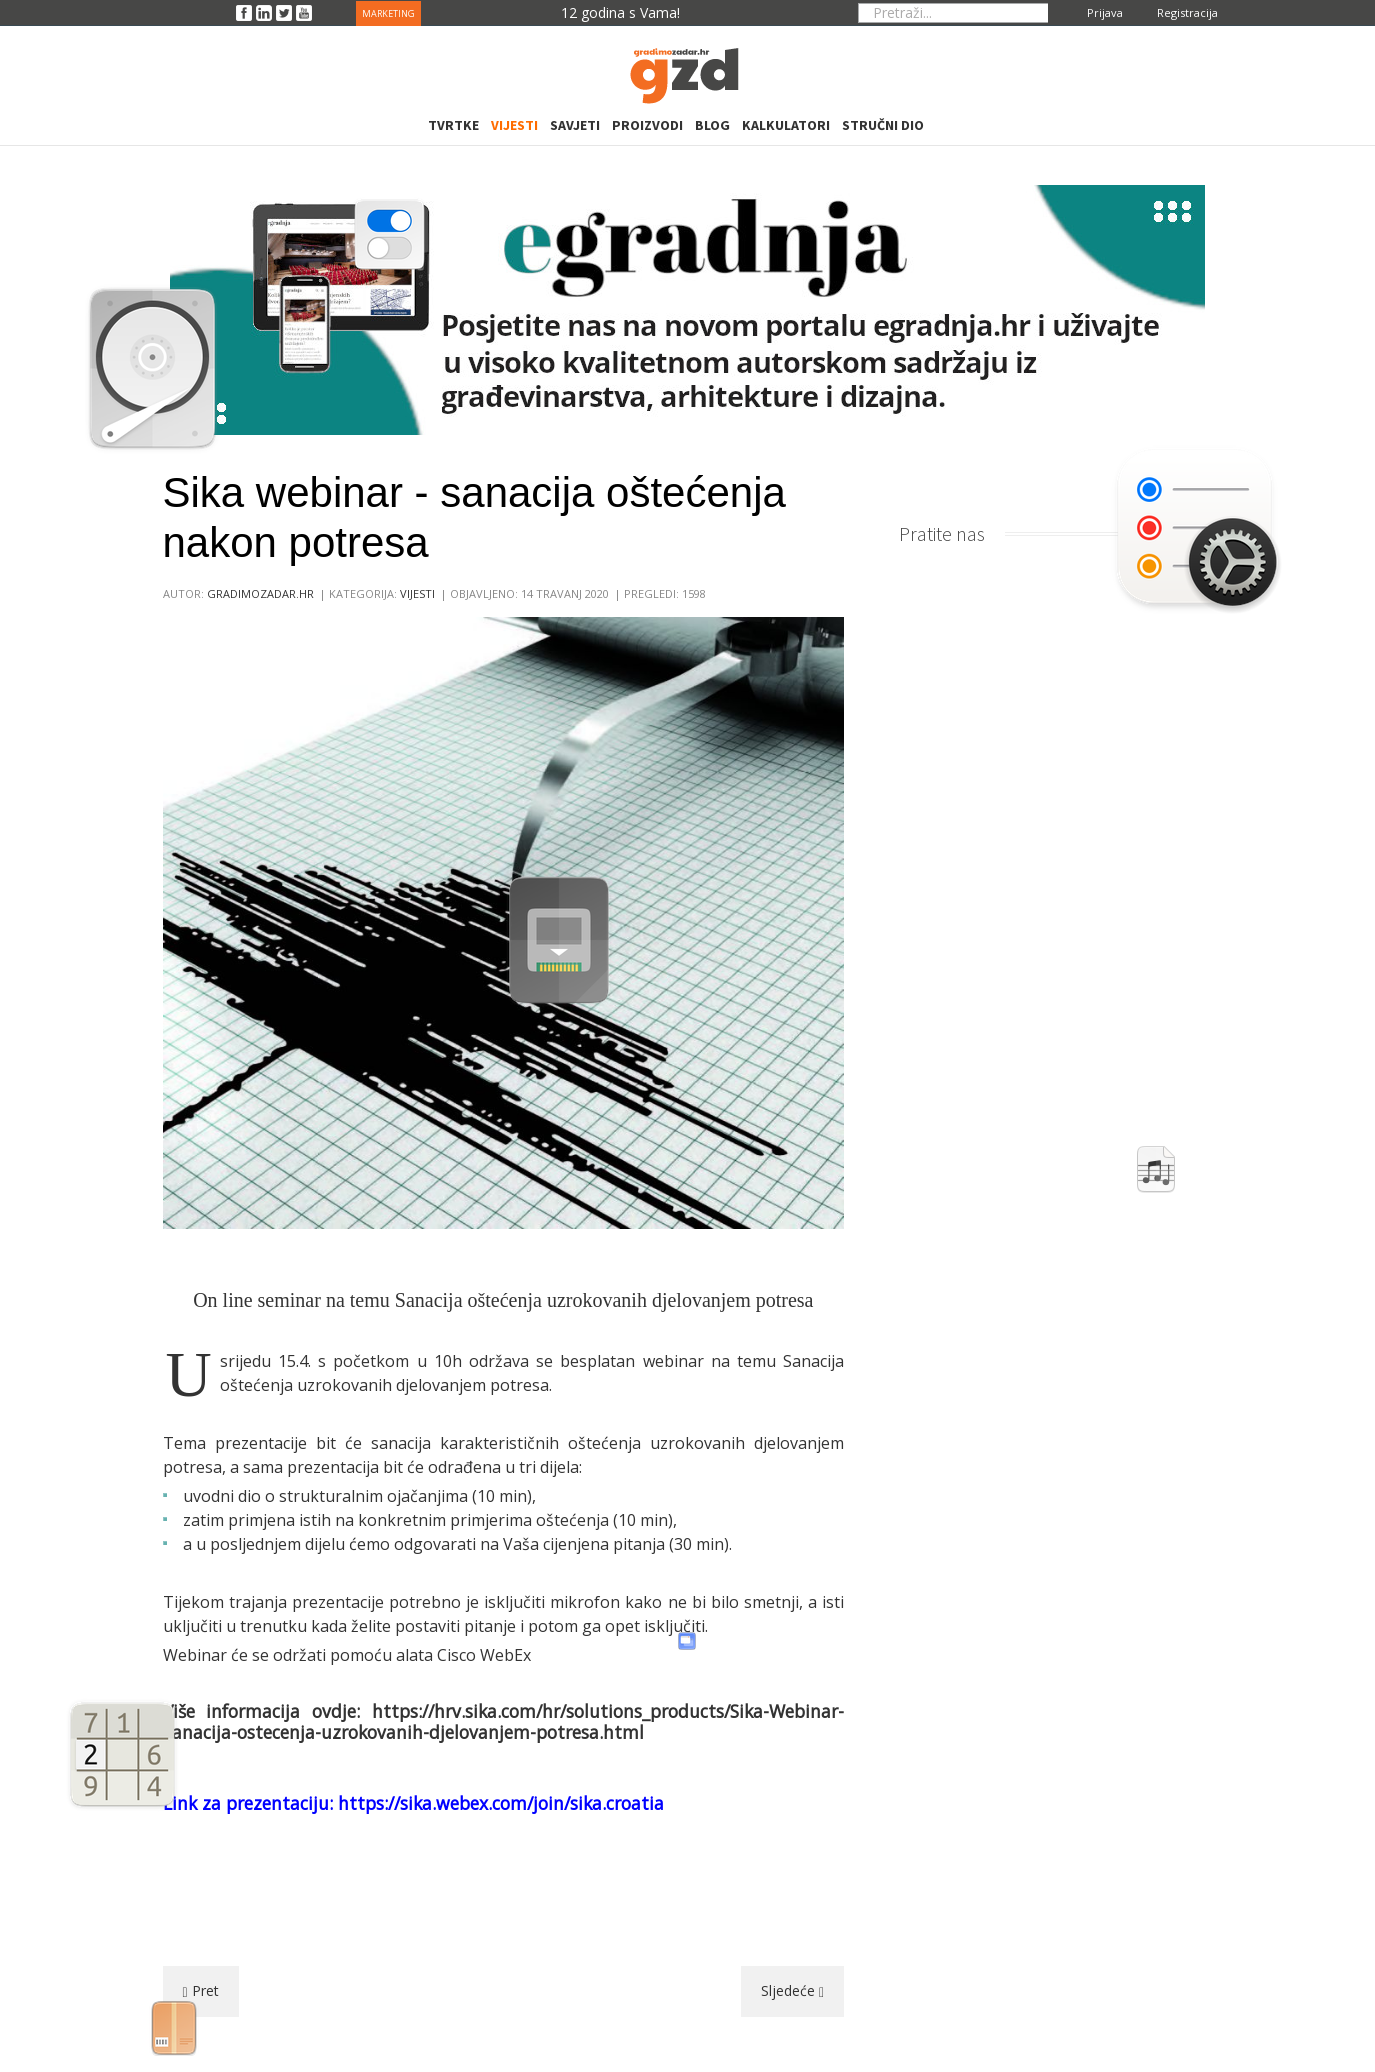  What do you see at coordinates (389, 234) in the screenshot?
I see `open system preferences or settings` at bounding box center [389, 234].